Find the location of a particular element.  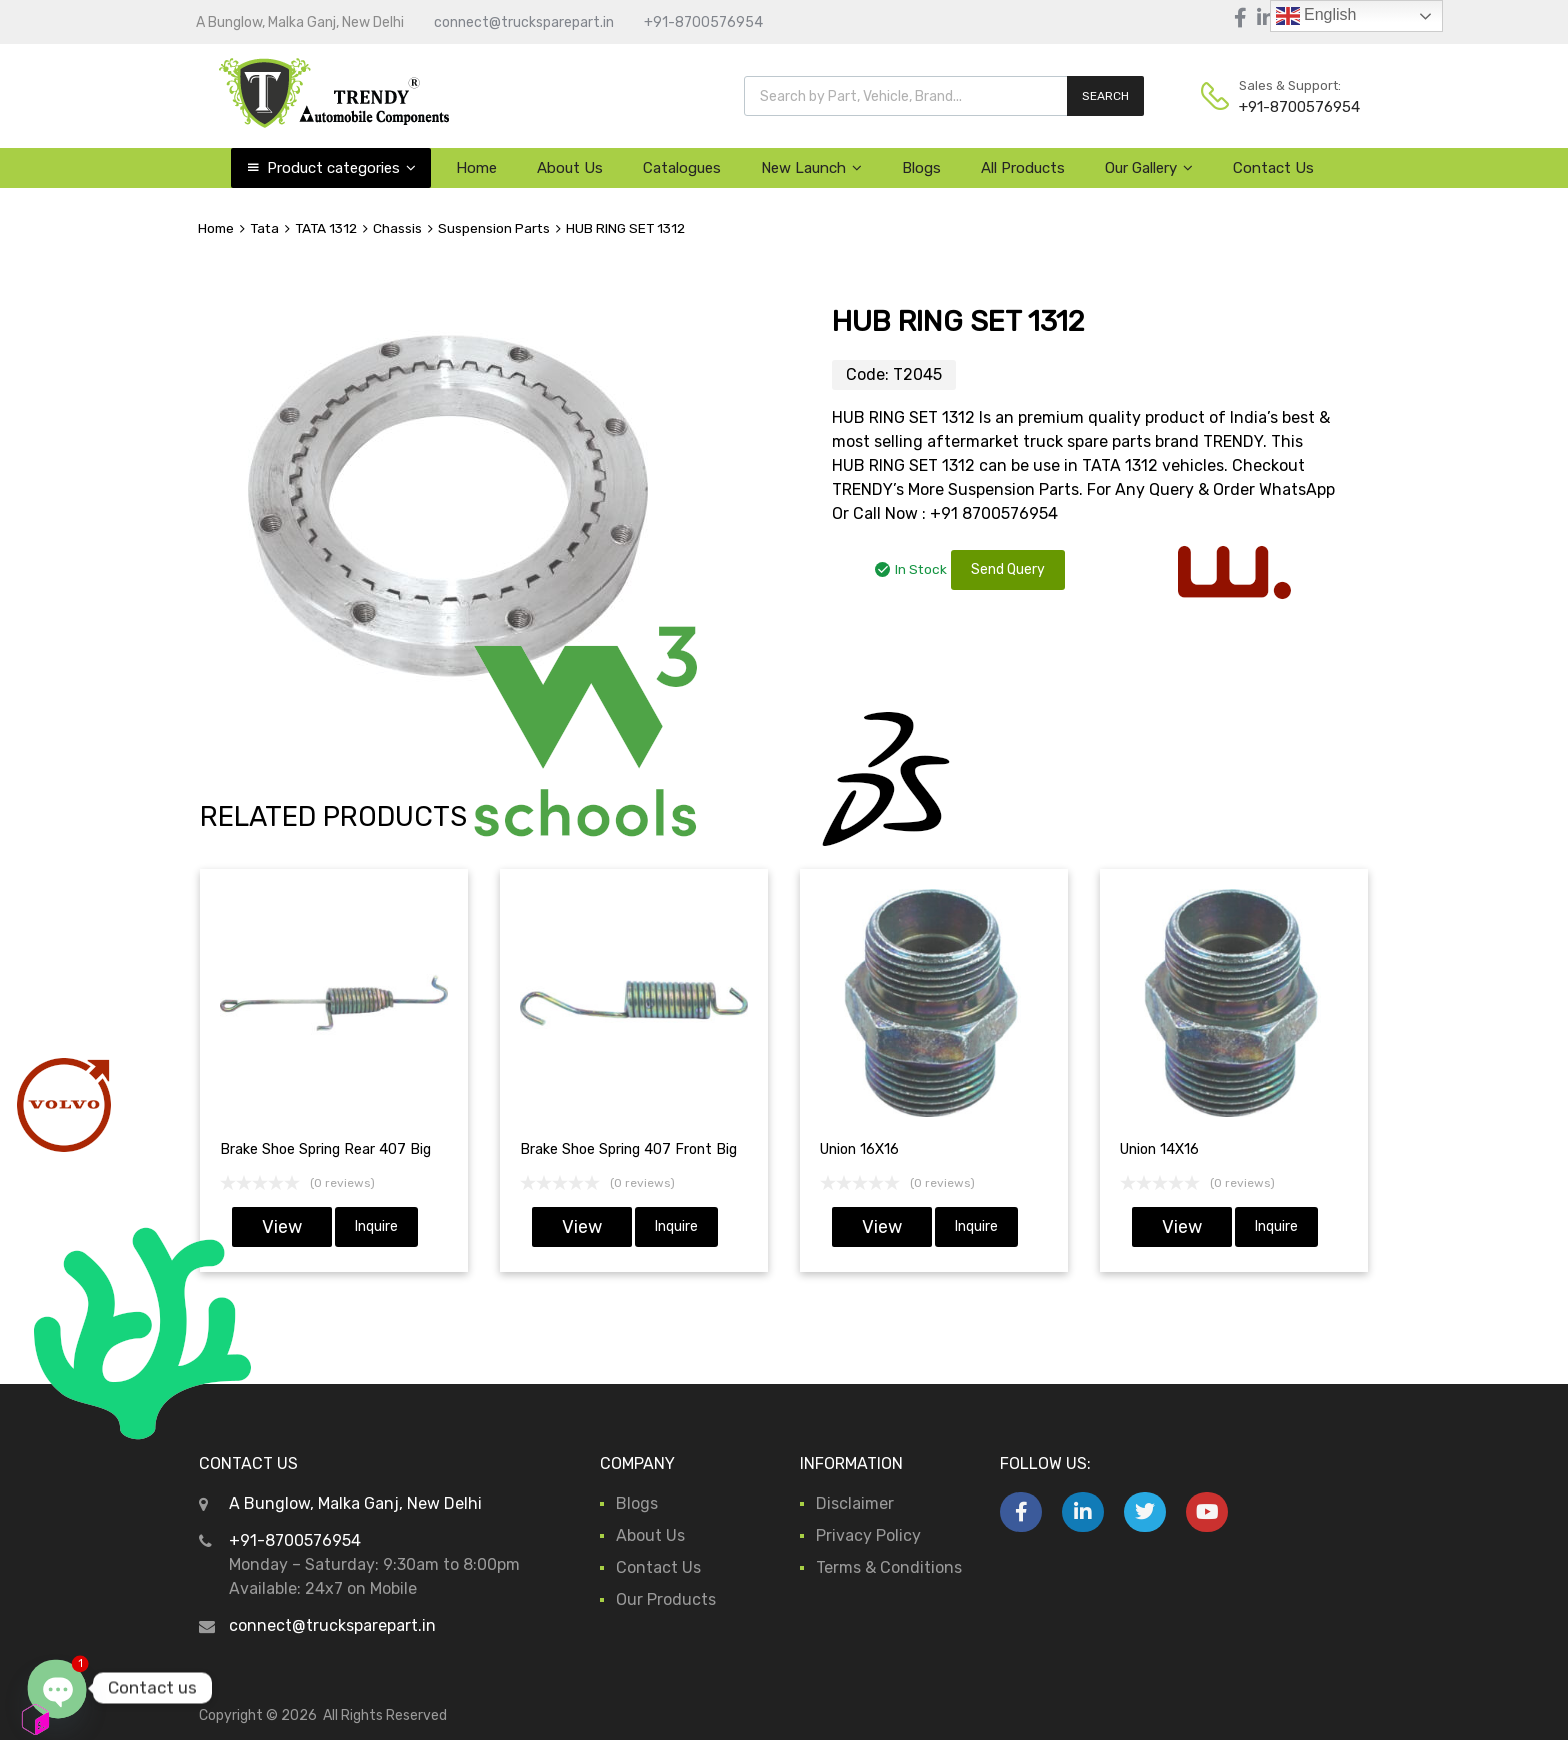

wagmi cryptocurrency/web3 library logo is located at coordinates (1234, 572).